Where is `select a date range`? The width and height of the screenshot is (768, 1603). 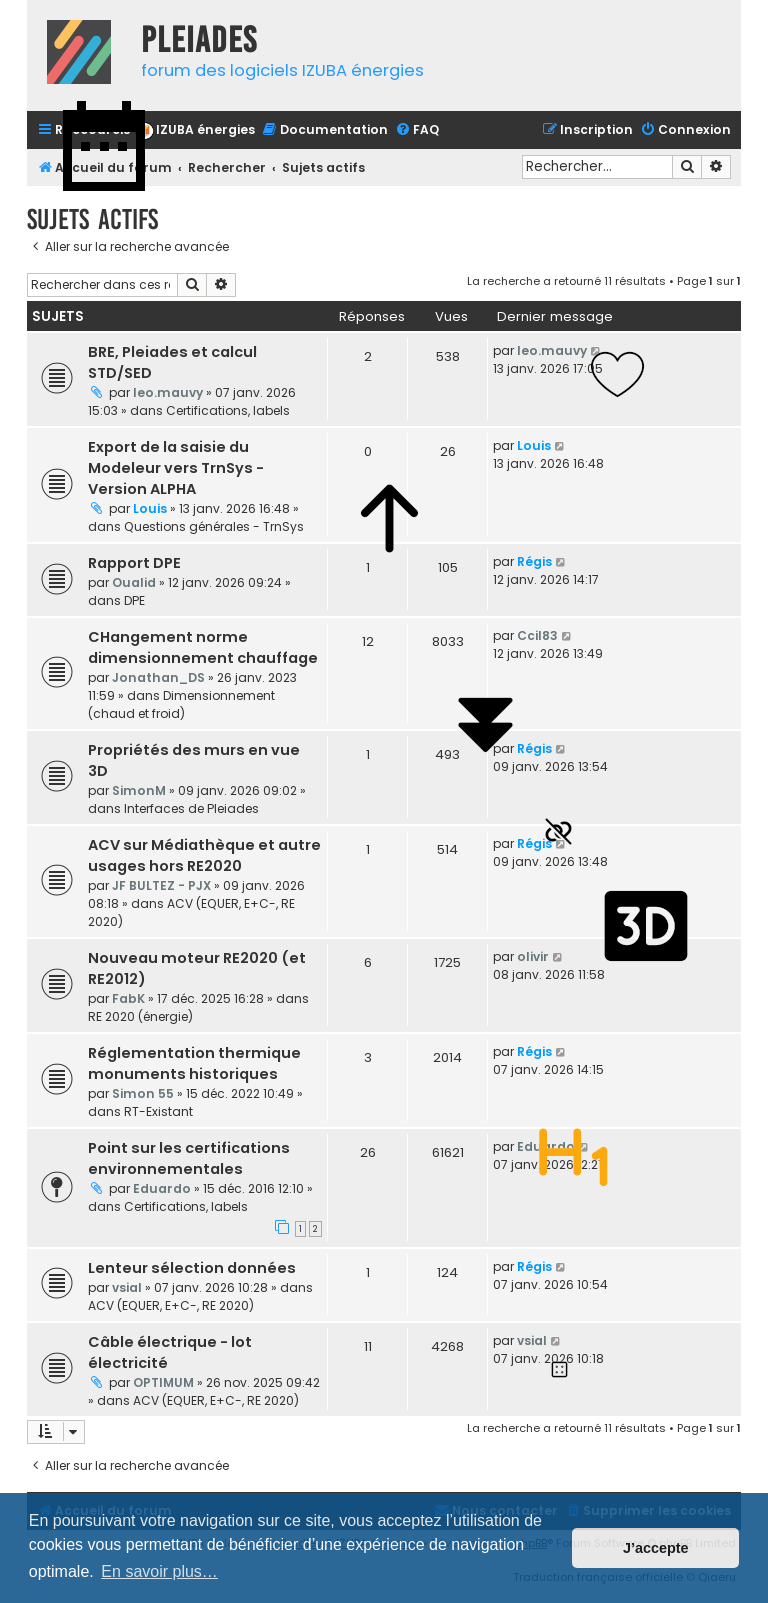 select a date range is located at coordinates (104, 146).